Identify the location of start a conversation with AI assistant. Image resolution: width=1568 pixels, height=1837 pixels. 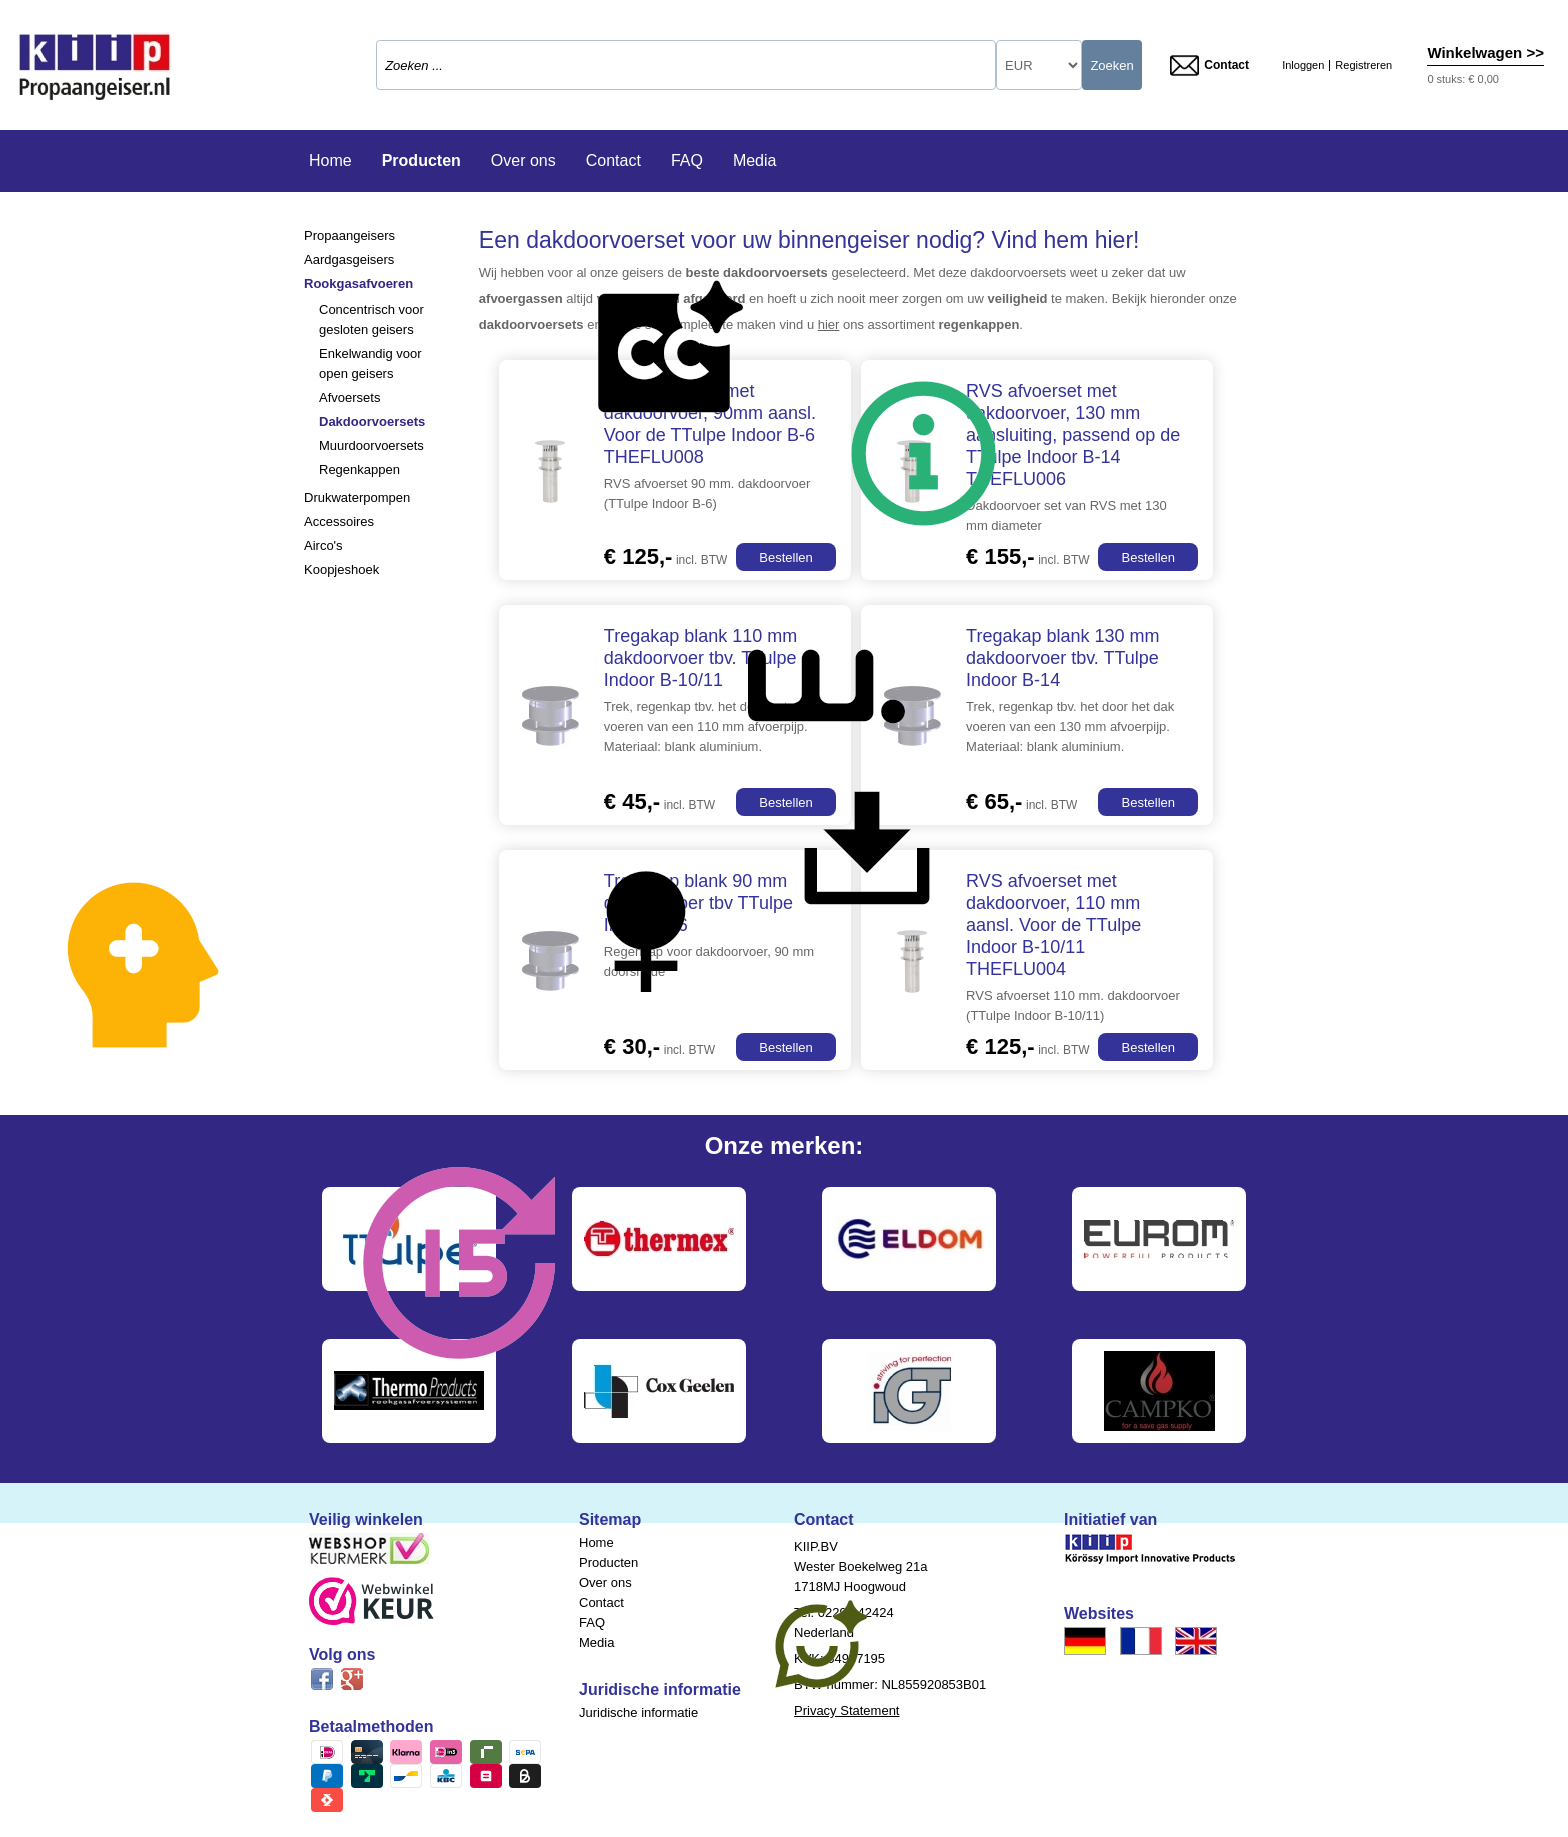
(817, 1646).